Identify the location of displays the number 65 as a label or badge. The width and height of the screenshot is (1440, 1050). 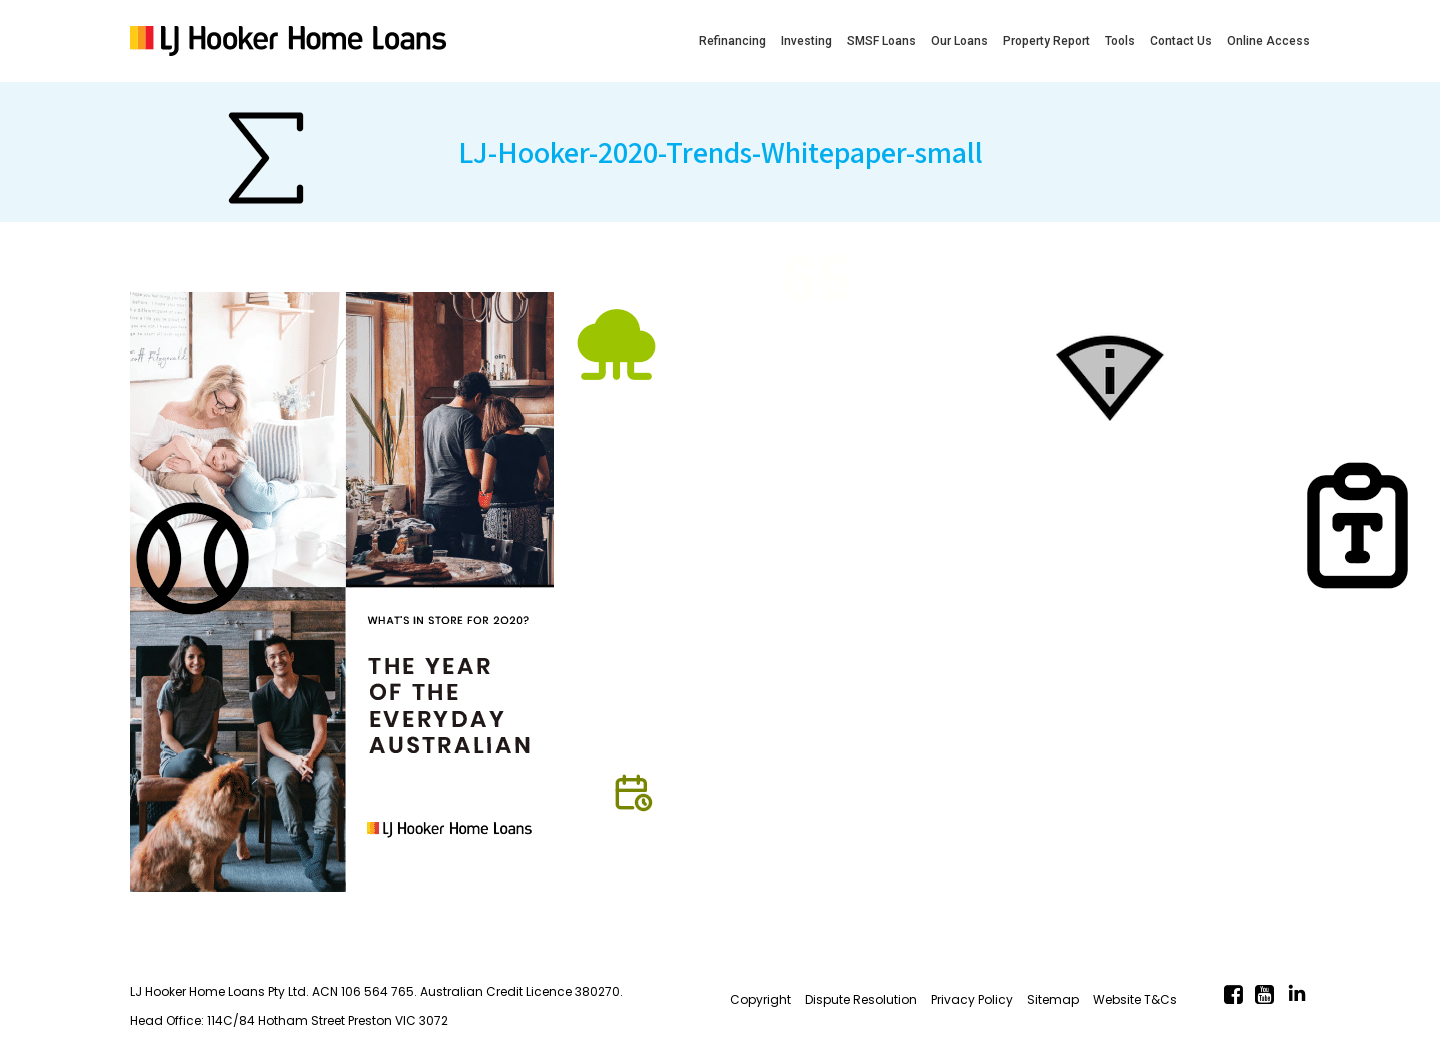
(817, 277).